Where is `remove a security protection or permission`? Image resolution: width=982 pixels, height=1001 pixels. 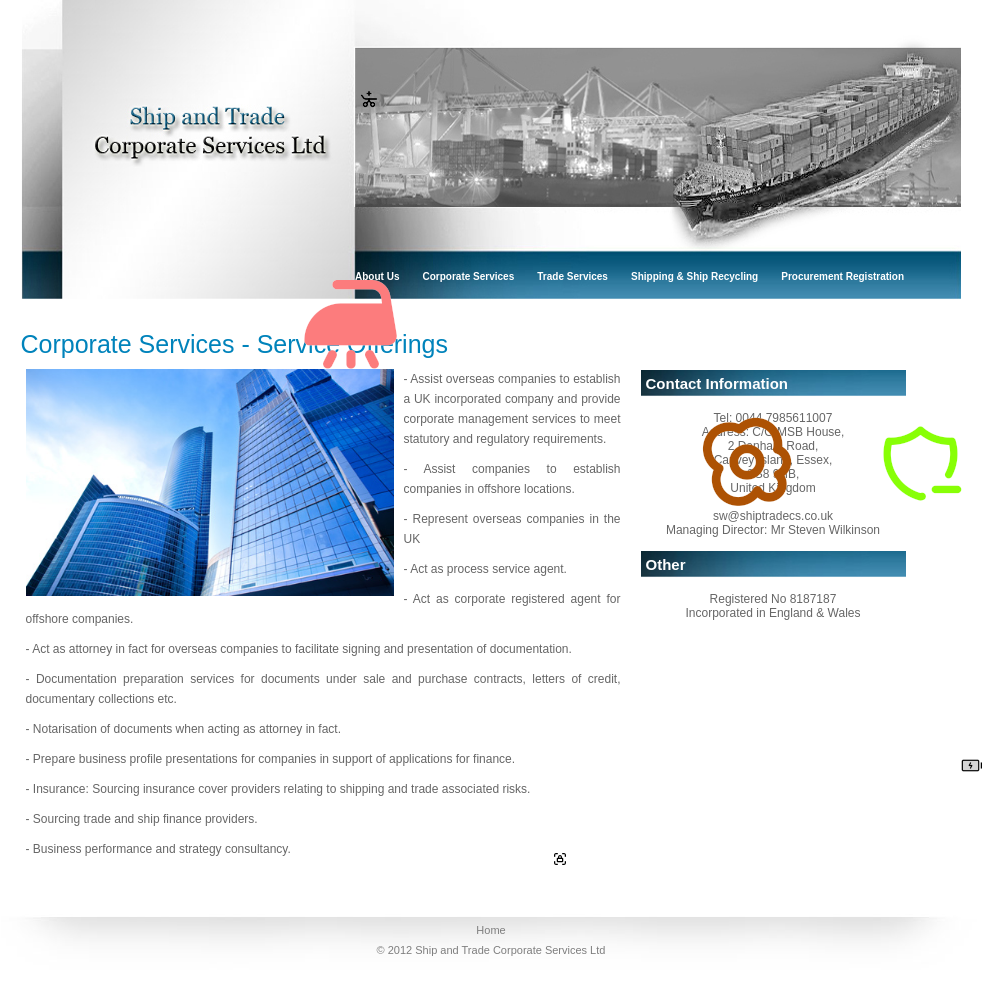
remove a security protection or permission is located at coordinates (920, 463).